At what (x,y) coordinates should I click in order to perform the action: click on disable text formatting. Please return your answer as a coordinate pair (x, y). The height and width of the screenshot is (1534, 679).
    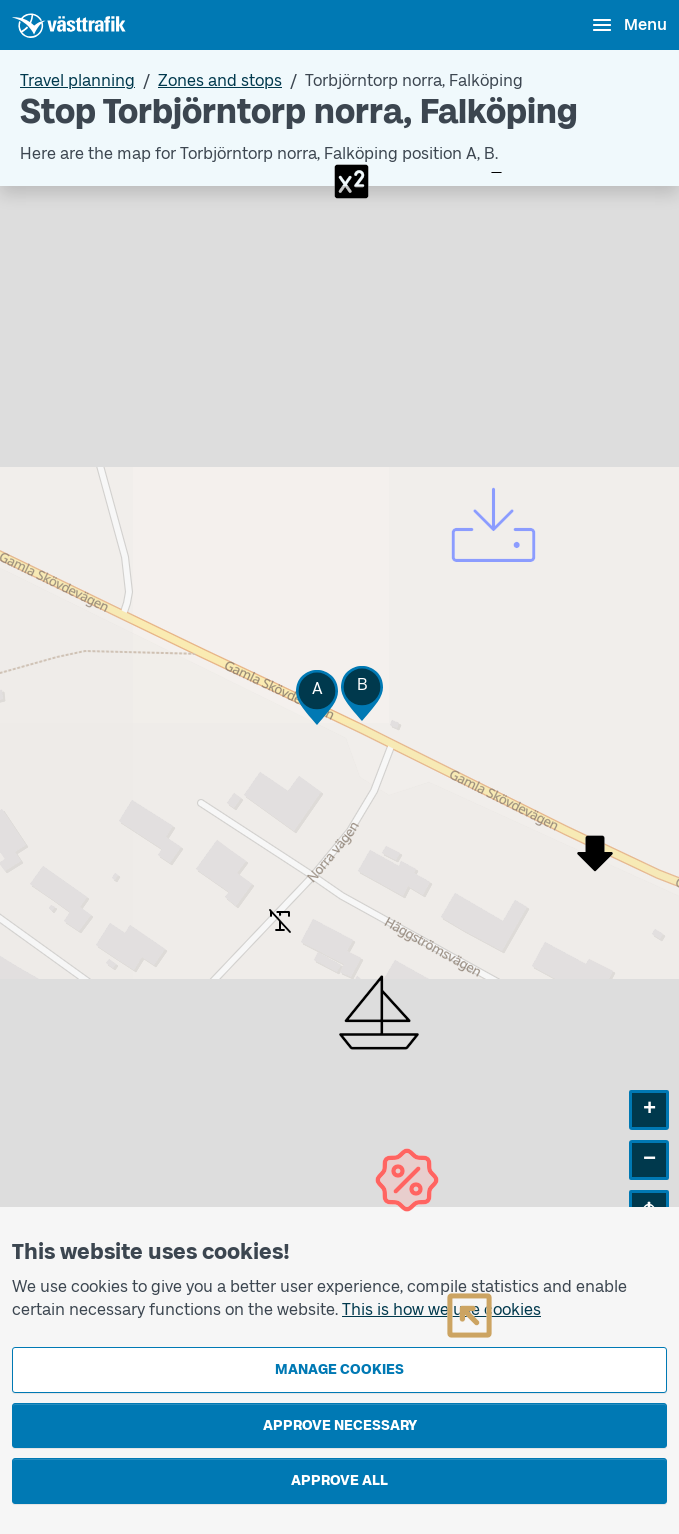
    Looking at the image, I should click on (280, 921).